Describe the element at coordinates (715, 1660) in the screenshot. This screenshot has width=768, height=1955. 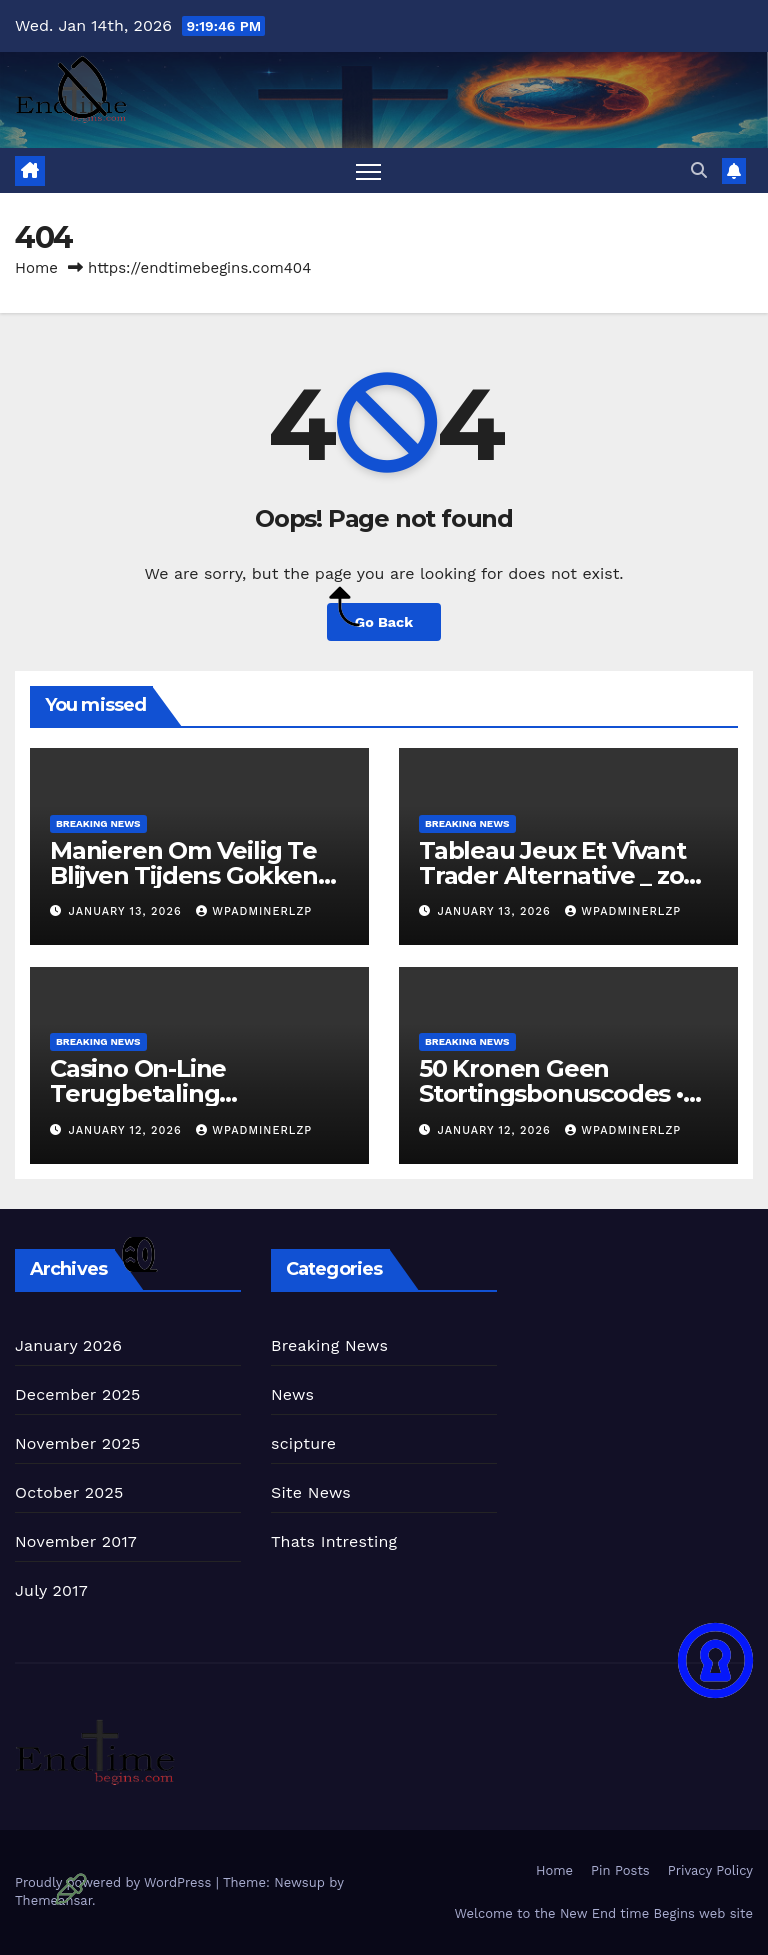
I see `access secure or locked content` at that location.